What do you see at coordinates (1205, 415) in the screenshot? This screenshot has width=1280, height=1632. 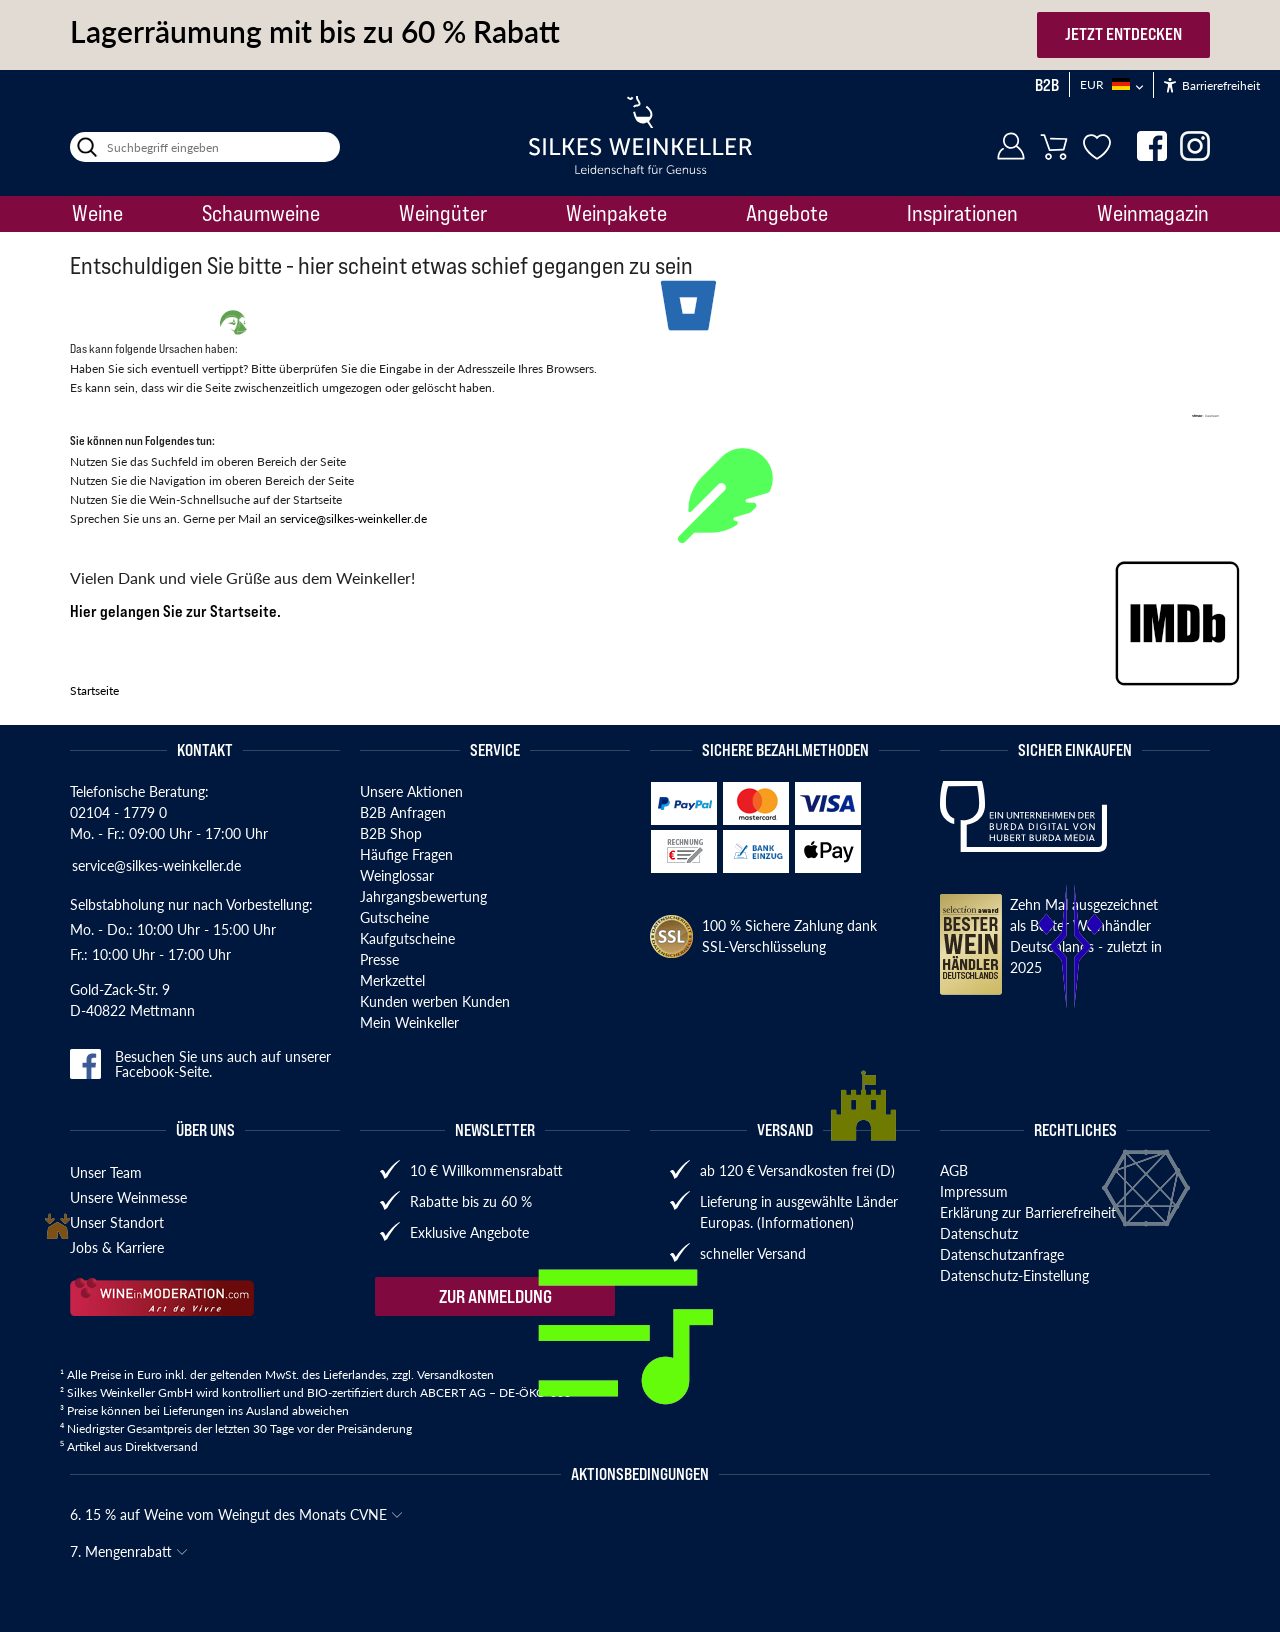 I see `open vimeo livestream app` at bounding box center [1205, 415].